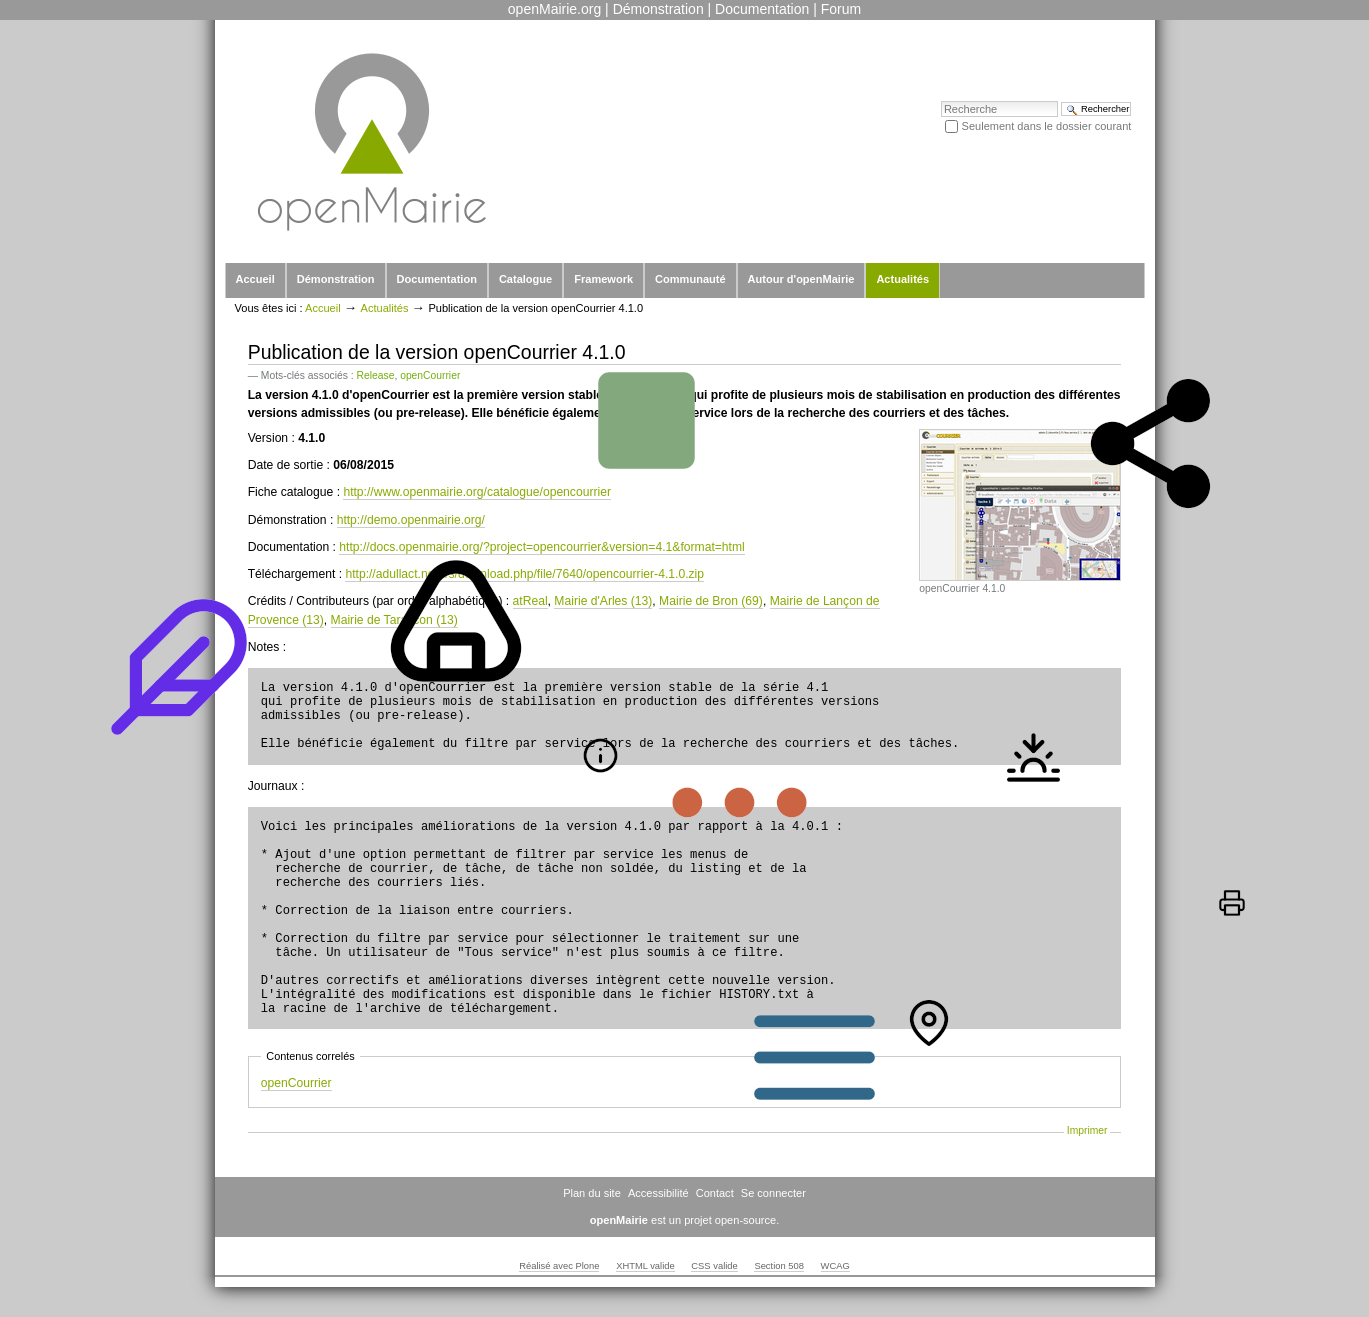 This screenshot has width=1369, height=1317. I want to click on access more options or actions, so click(739, 802).